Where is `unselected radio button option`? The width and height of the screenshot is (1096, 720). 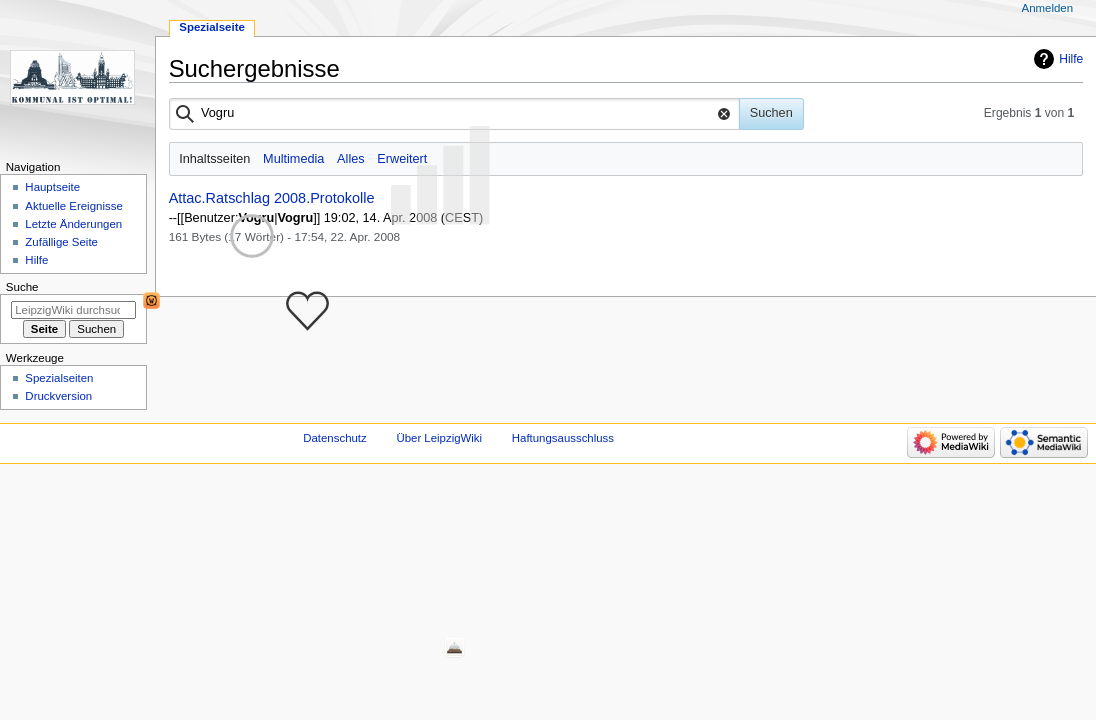
unselected radio button option is located at coordinates (252, 236).